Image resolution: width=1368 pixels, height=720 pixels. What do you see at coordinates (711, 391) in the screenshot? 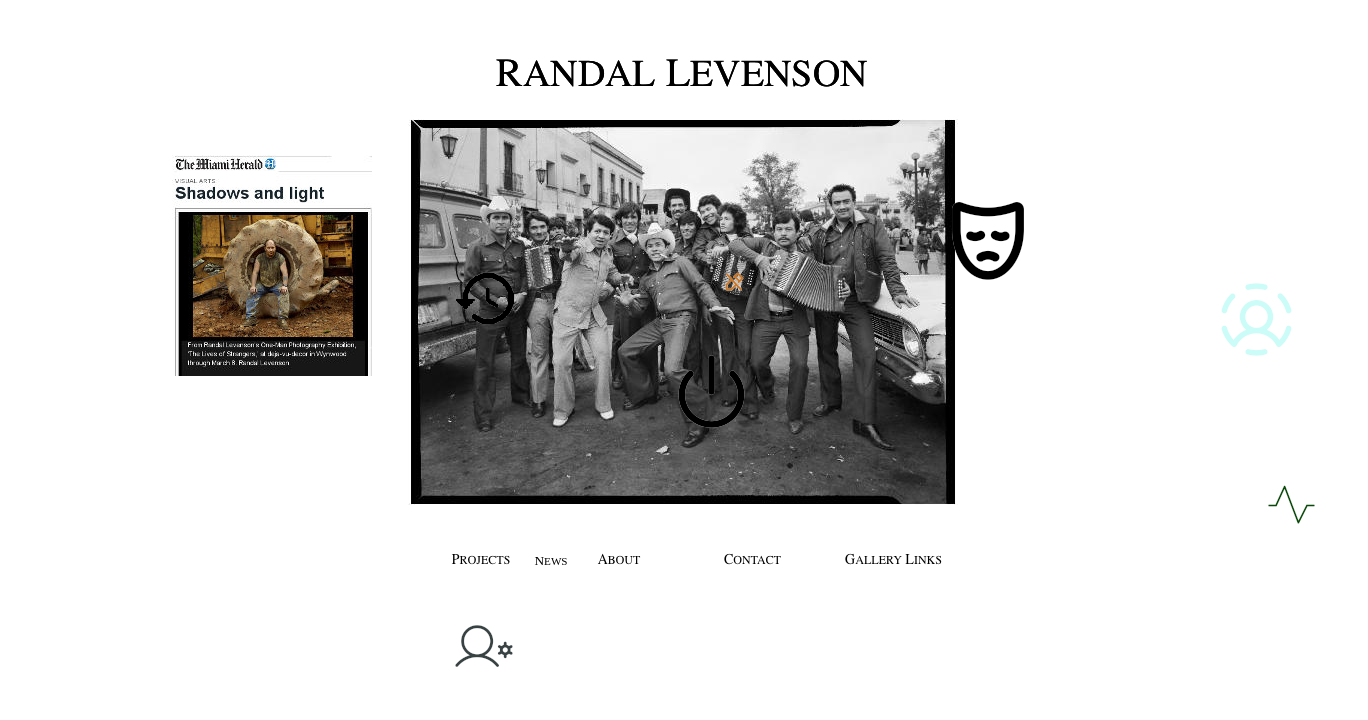
I see `turn device on or off` at bounding box center [711, 391].